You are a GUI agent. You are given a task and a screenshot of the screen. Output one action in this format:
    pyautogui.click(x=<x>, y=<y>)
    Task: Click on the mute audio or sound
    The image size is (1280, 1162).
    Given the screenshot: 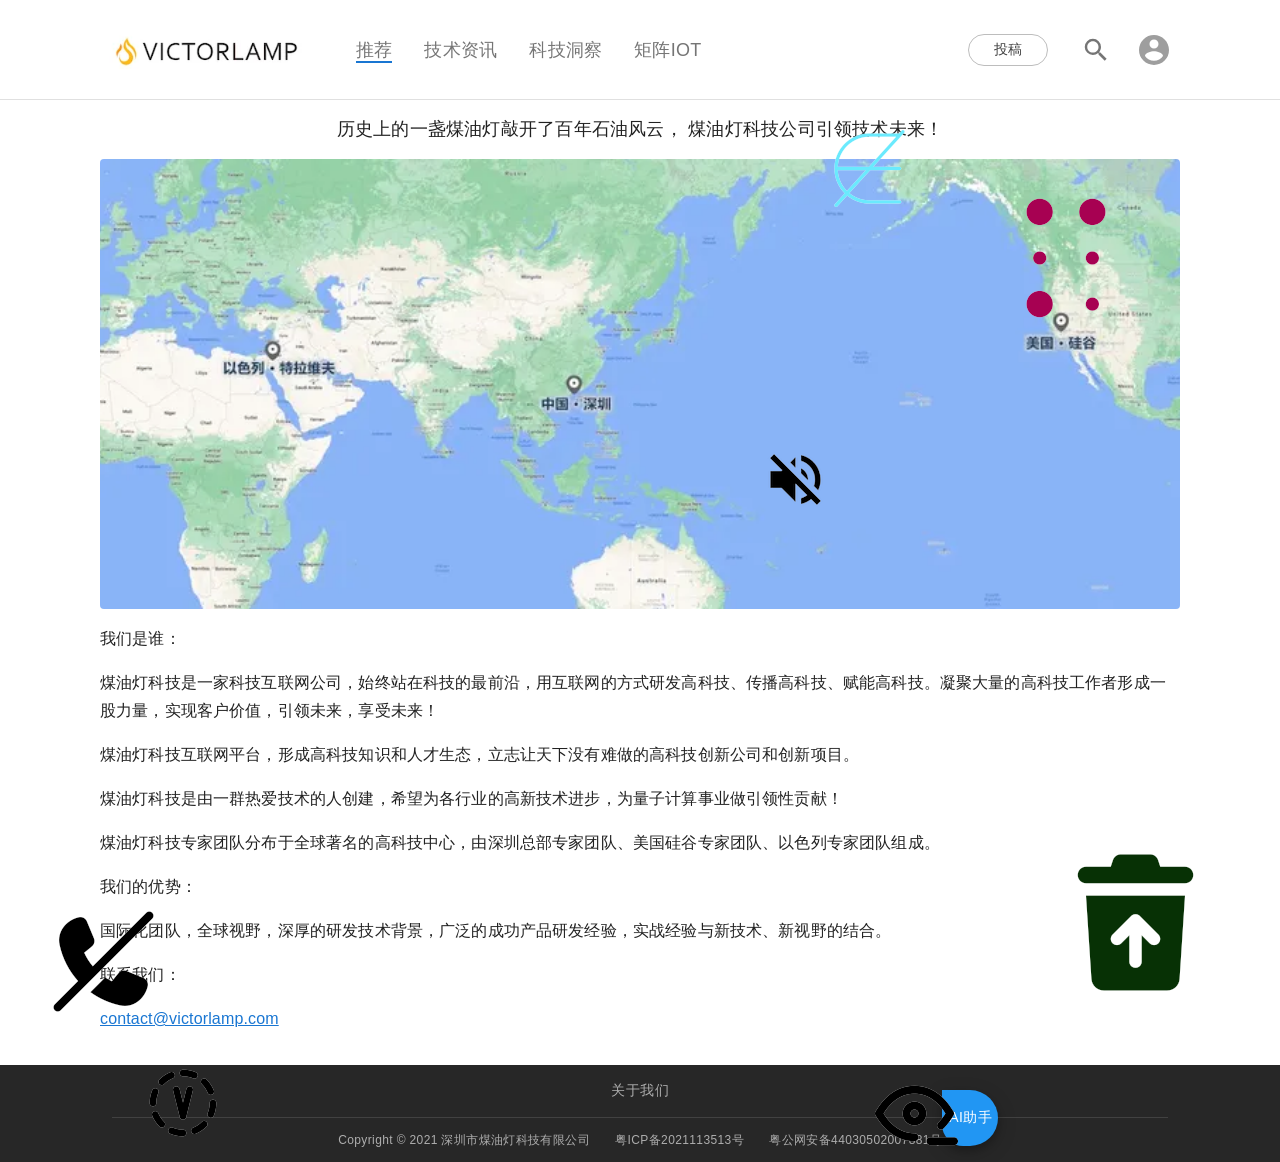 What is the action you would take?
    pyautogui.click(x=795, y=479)
    